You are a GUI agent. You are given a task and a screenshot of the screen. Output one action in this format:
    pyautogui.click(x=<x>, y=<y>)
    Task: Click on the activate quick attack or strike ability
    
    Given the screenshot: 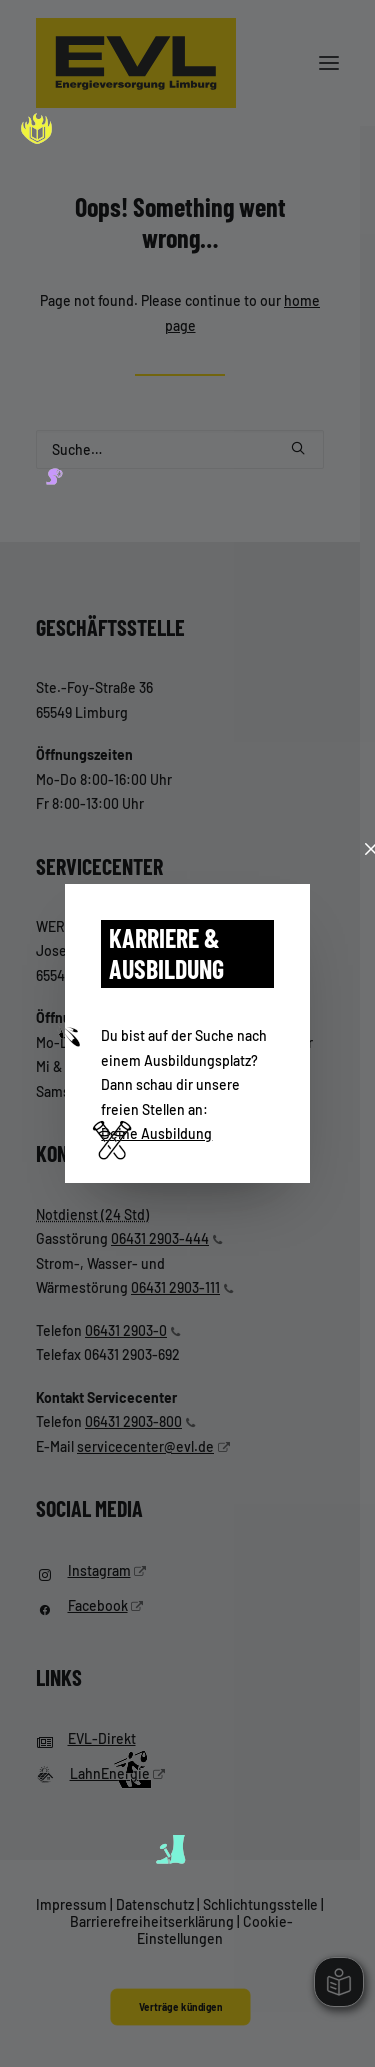 What is the action you would take?
    pyautogui.click(x=68, y=1035)
    